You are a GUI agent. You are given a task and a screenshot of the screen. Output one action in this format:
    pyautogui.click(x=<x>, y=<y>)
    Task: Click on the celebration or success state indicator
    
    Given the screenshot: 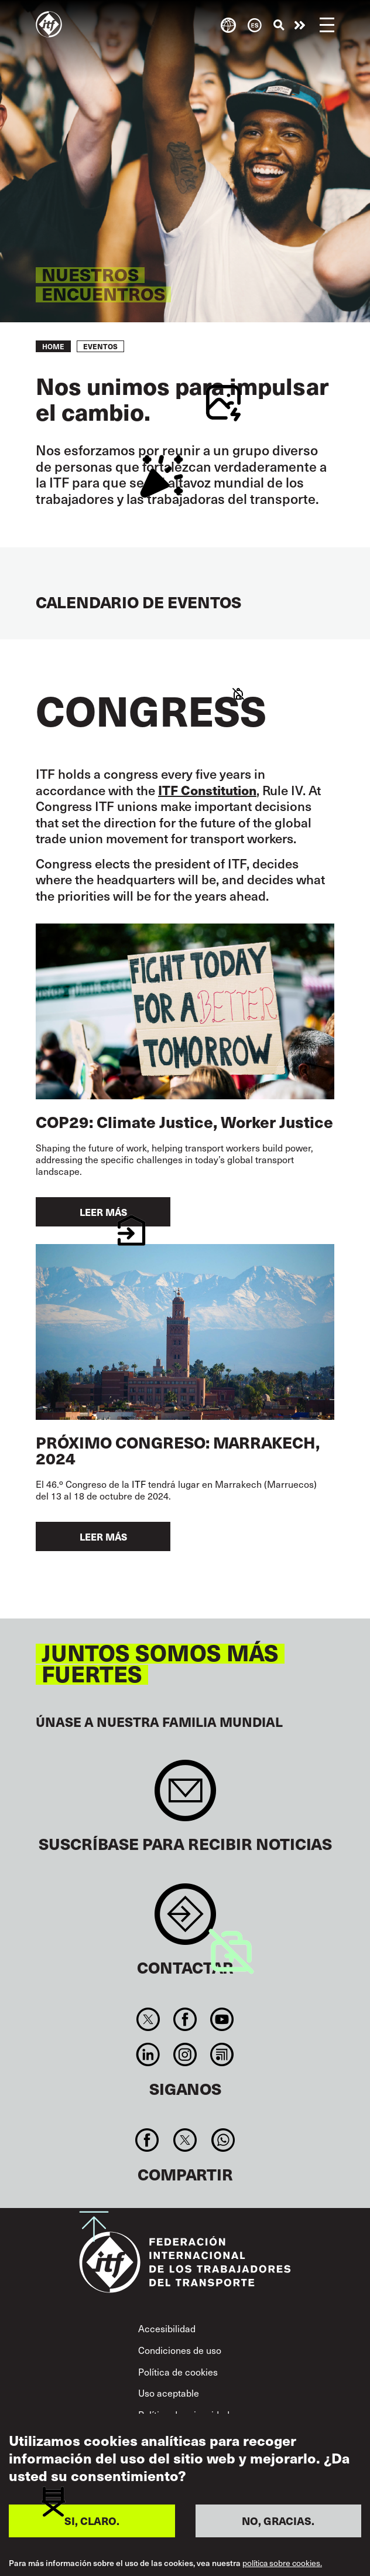 What is the action you would take?
    pyautogui.click(x=163, y=475)
    